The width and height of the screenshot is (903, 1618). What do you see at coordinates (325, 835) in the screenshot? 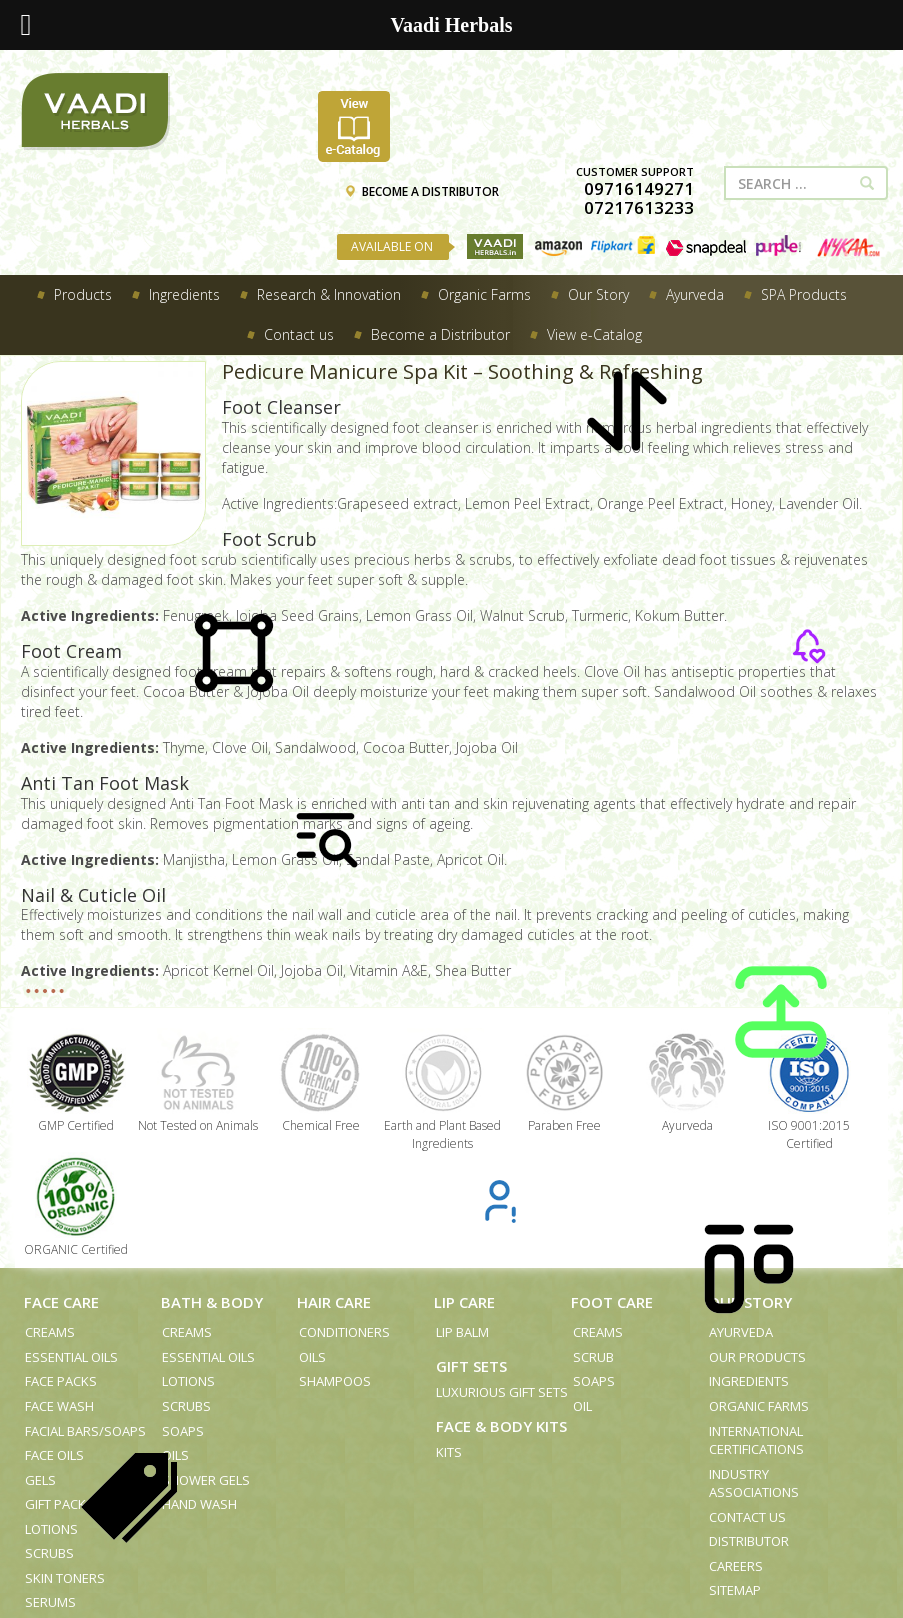
I see `search within a list or document` at bounding box center [325, 835].